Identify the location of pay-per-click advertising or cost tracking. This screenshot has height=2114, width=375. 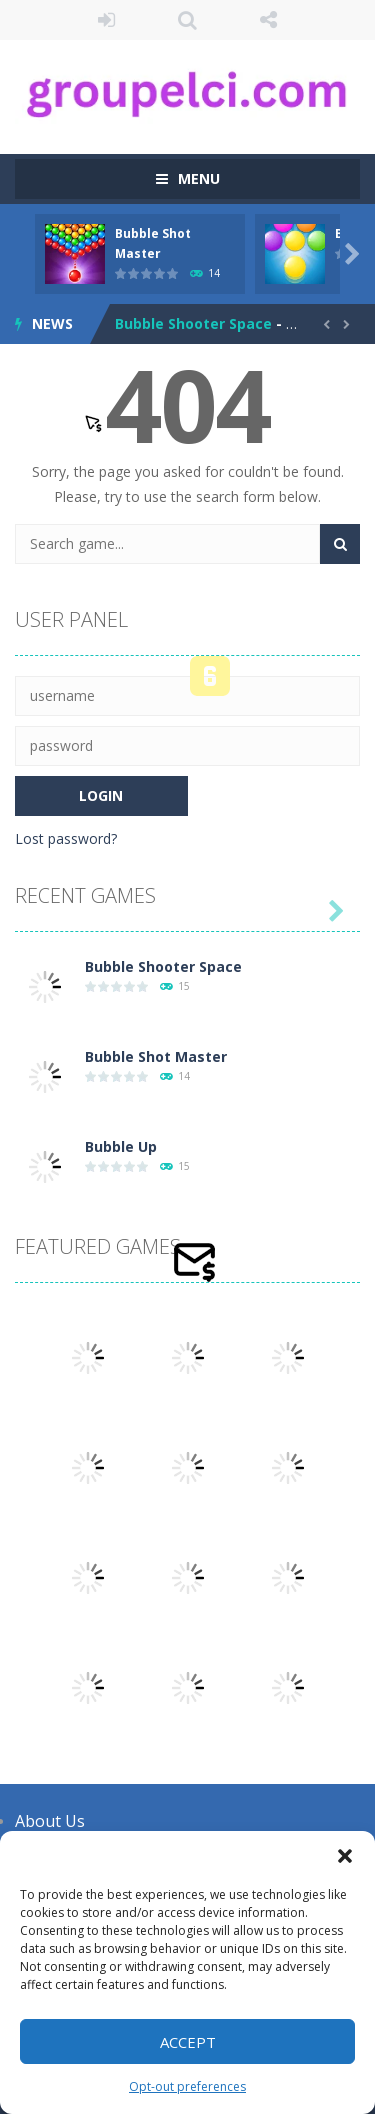
(93, 423).